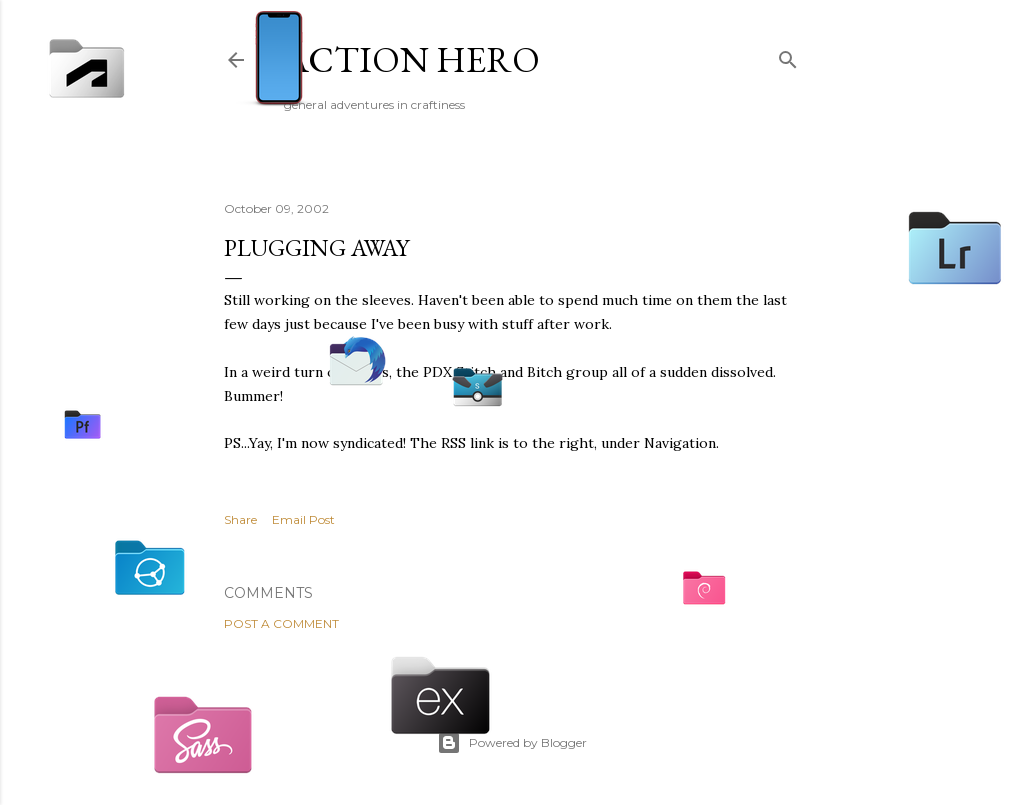 The height and width of the screenshot is (805, 1024). I want to click on folder containing debian linux files, so click(704, 589).